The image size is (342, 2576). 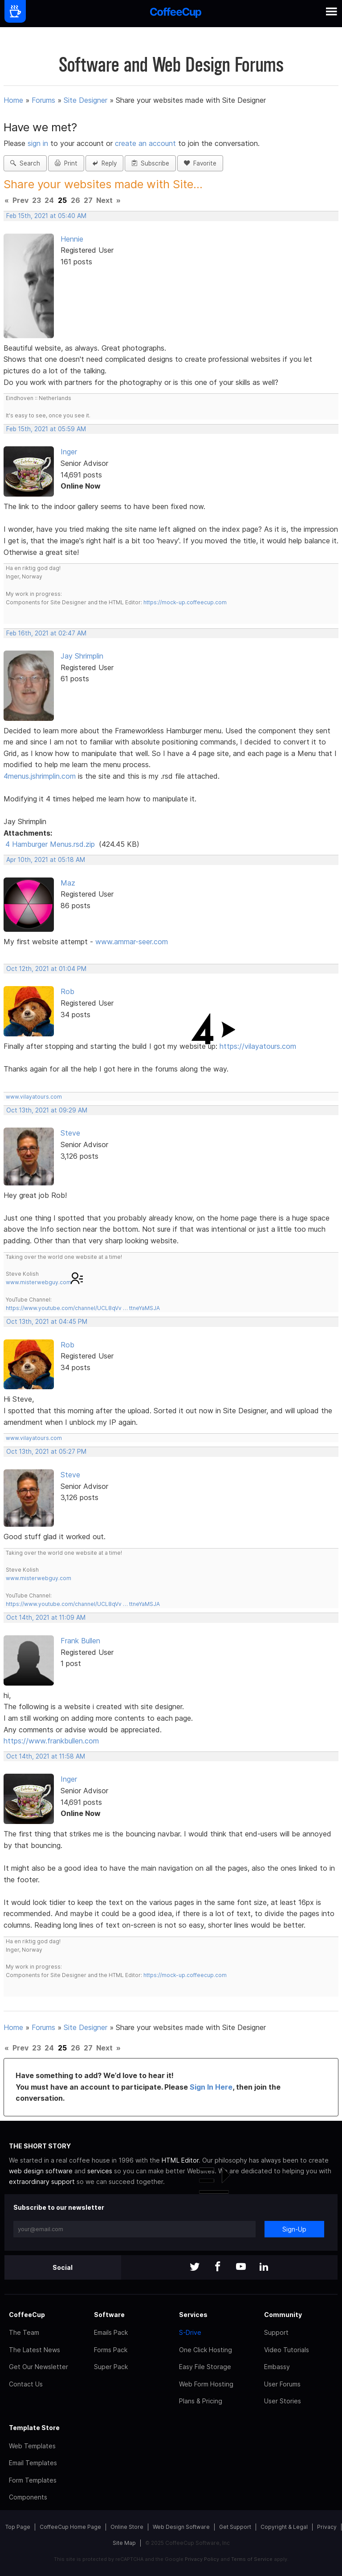 What do you see at coordinates (214, 2180) in the screenshot?
I see `expand the navigation menu` at bounding box center [214, 2180].